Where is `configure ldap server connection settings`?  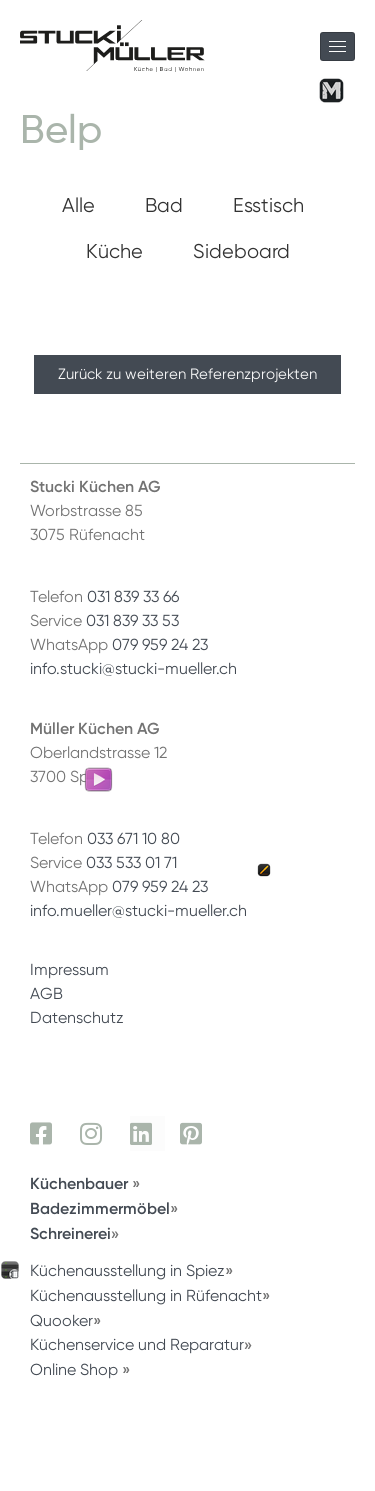 configure ldap server connection settings is located at coordinates (10, 1270).